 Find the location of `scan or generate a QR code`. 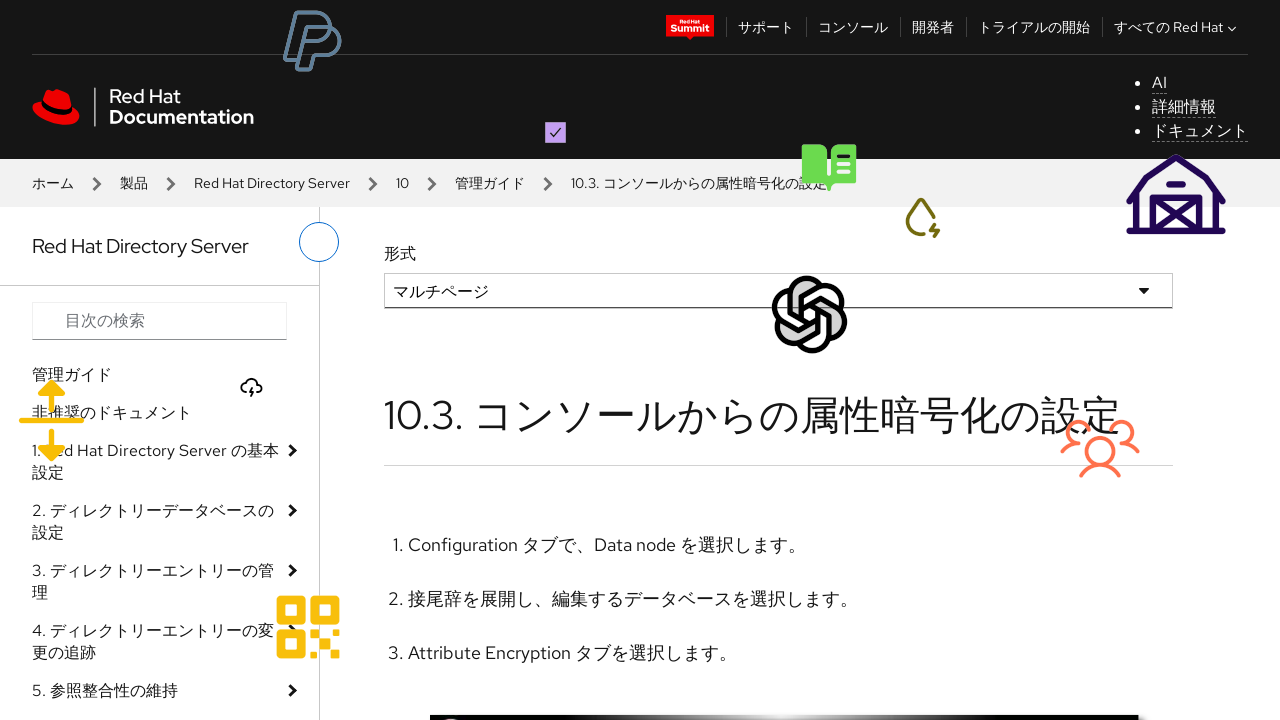

scan or generate a QR code is located at coordinates (308, 627).